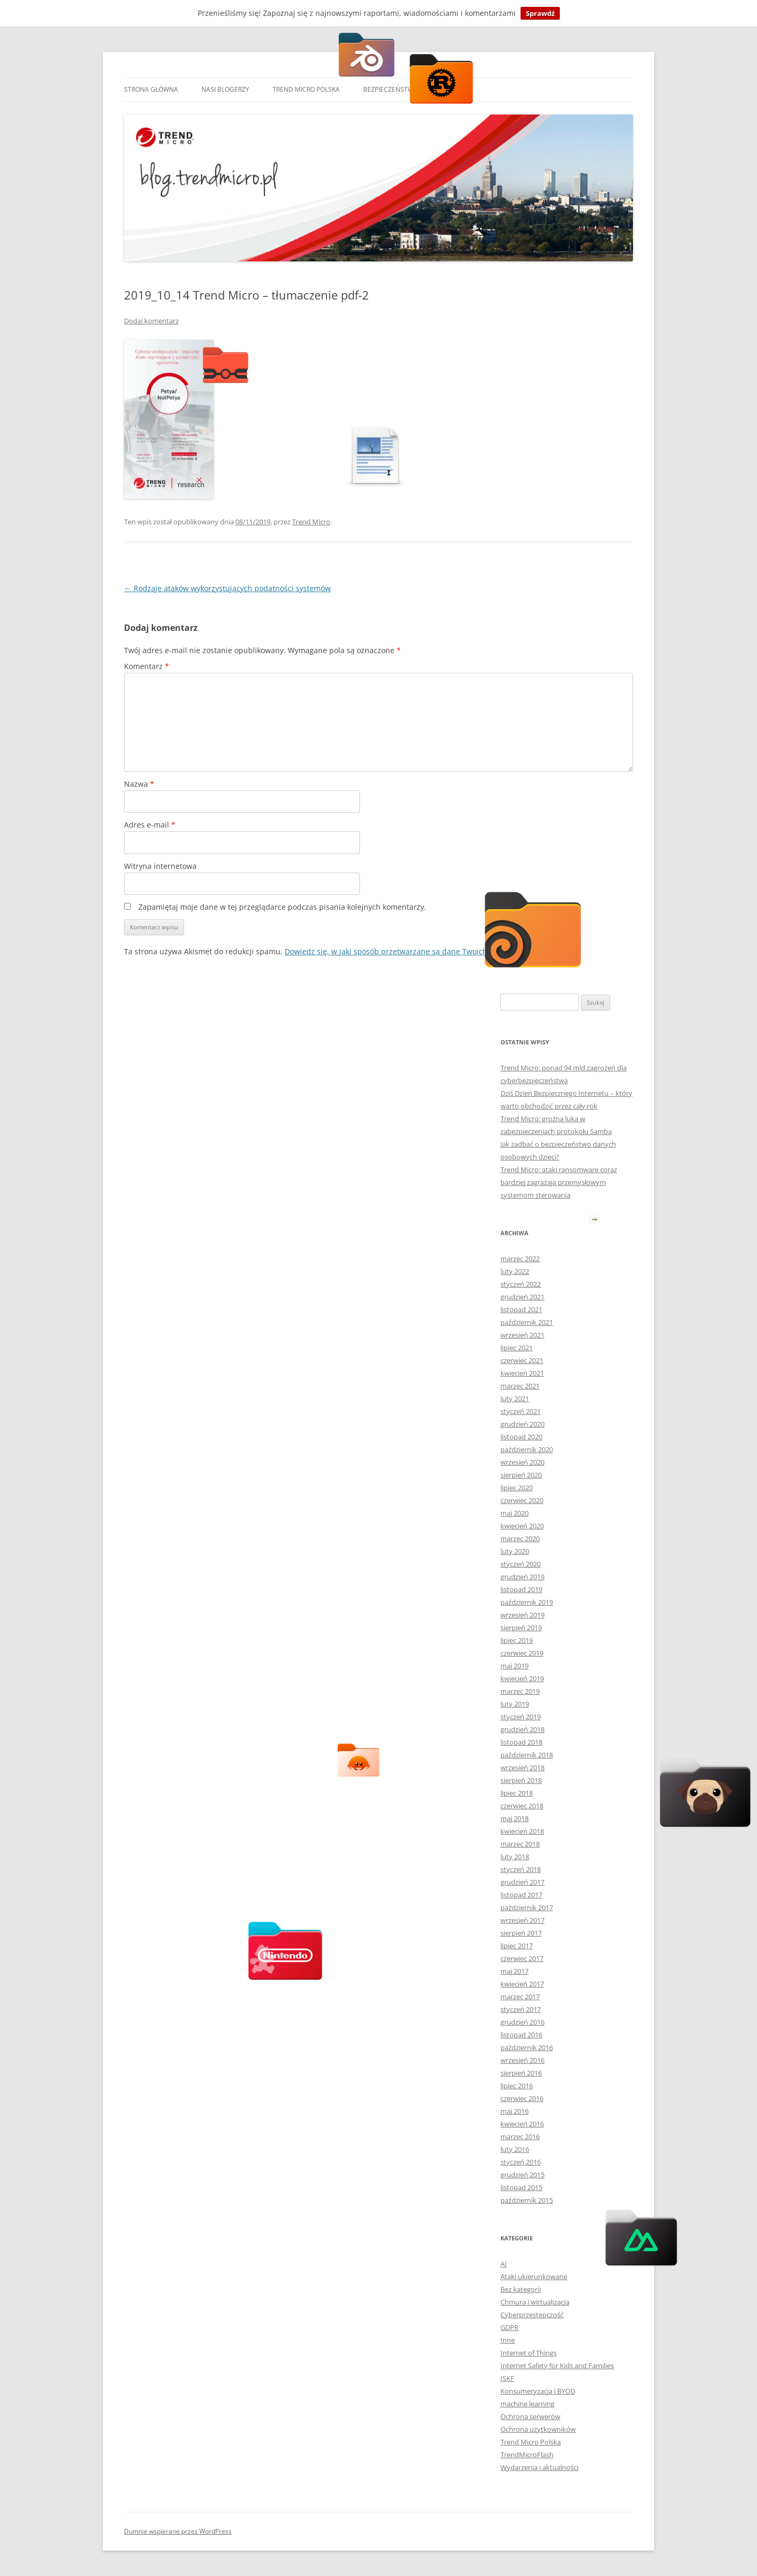  What do you see at coordinates (358, 1761) in the screenshot?
I see `open rust programming projects folder` at bounding box center [358, 1761].